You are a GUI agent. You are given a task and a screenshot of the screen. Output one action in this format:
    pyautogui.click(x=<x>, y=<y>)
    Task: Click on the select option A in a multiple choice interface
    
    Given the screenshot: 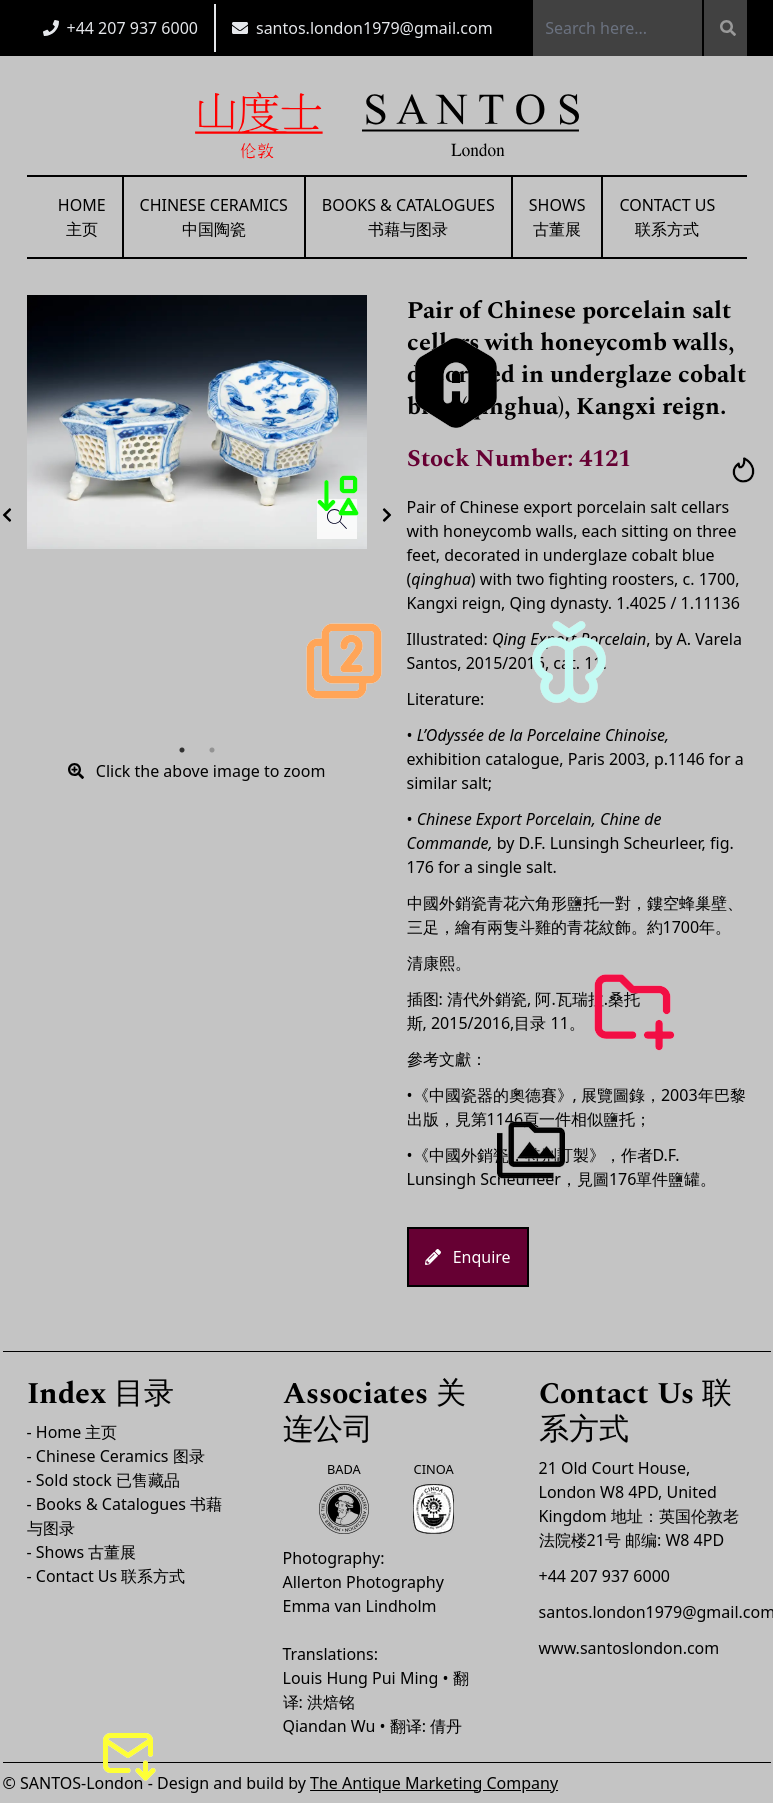 What is the action you would take?
    pyautogui.click(x=456, y=383)
    